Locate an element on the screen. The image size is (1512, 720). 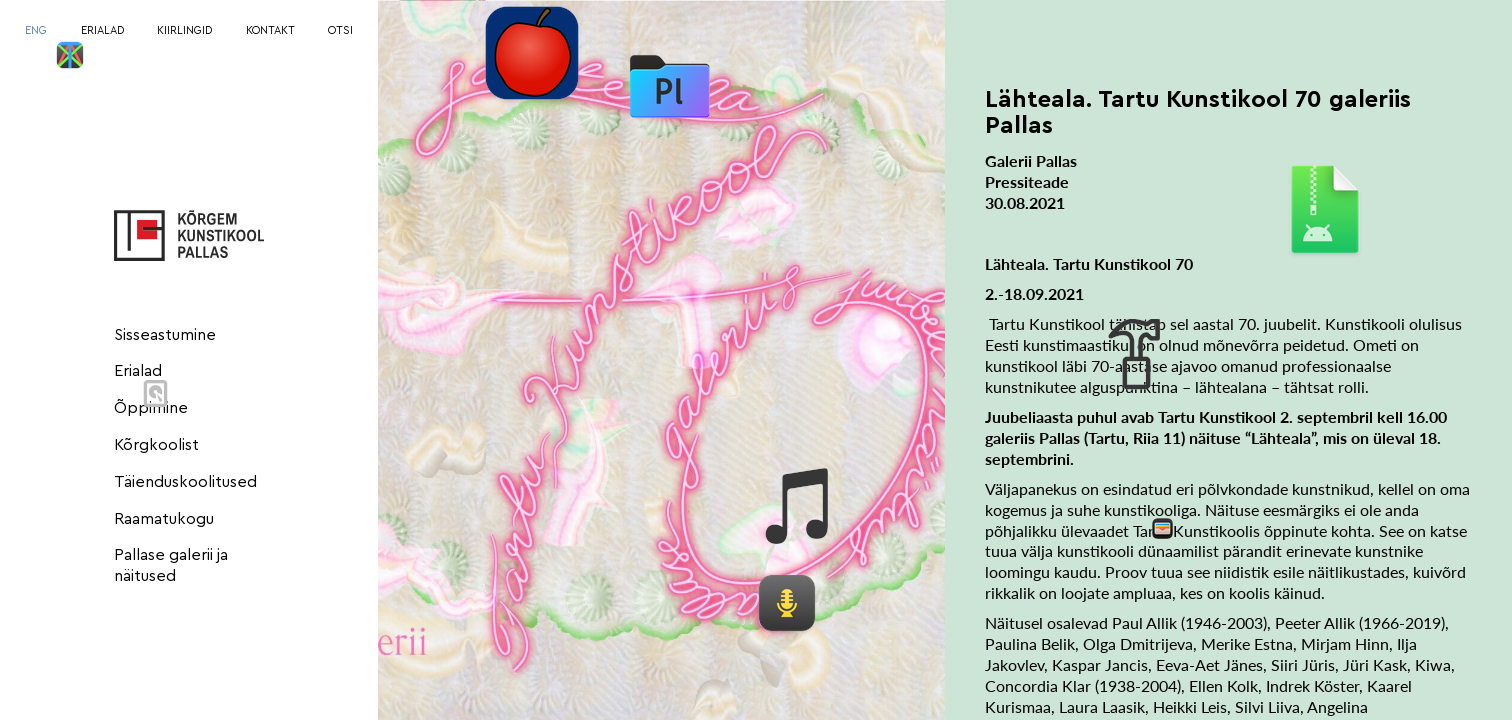
access developer tools is located at coordinates (1136, 356).